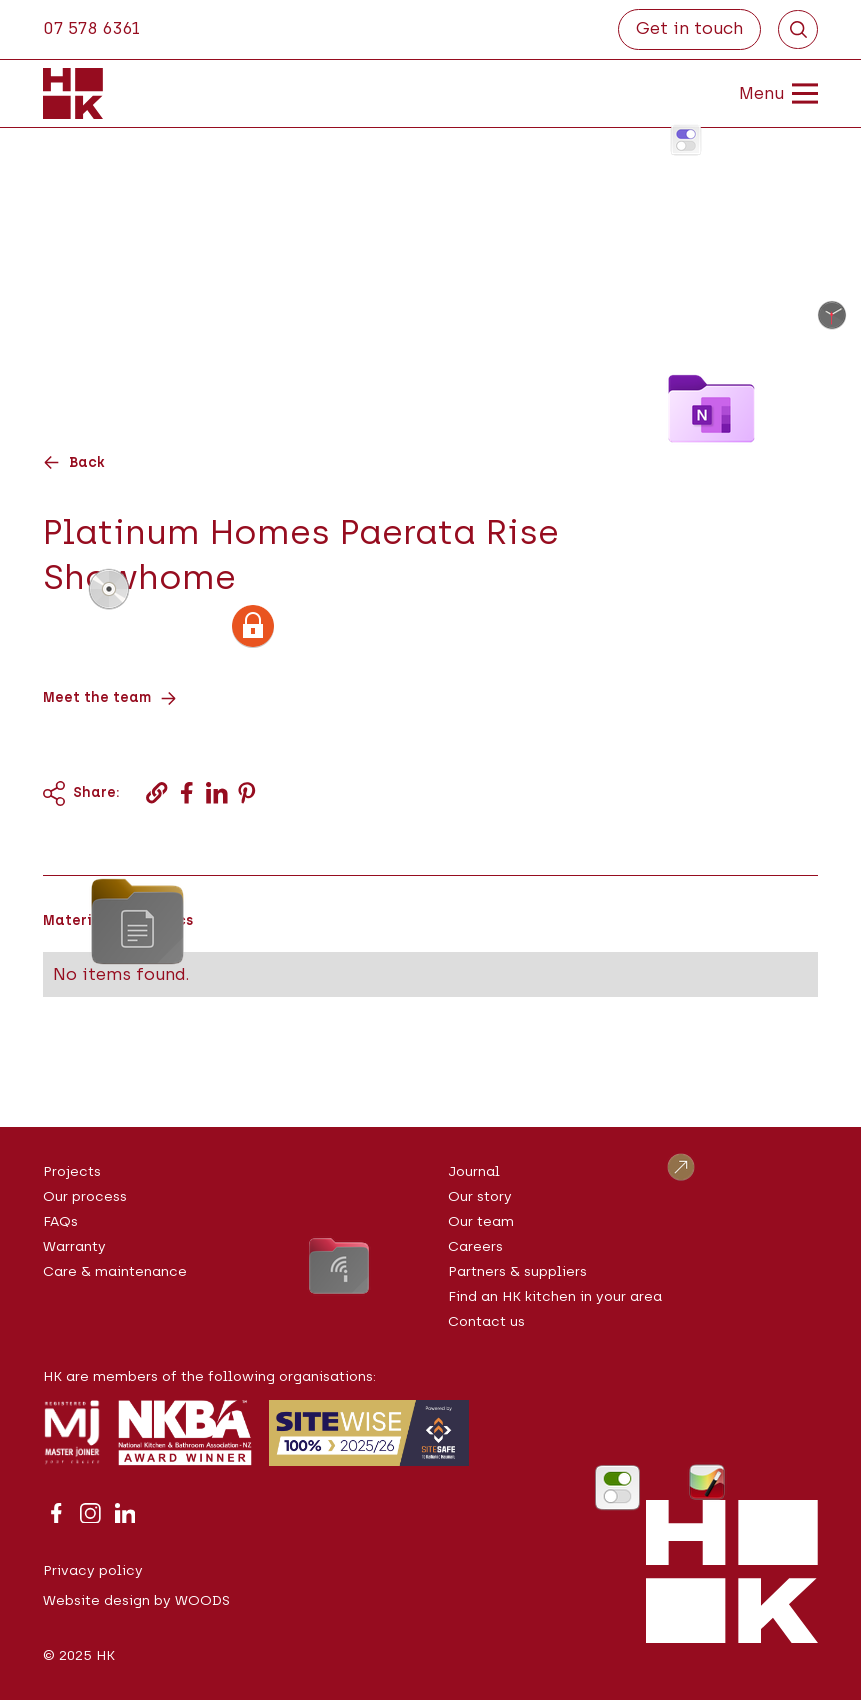 This screenshot has height=1700, width=861. I want to click on open the clocks application, so click(832, 315).